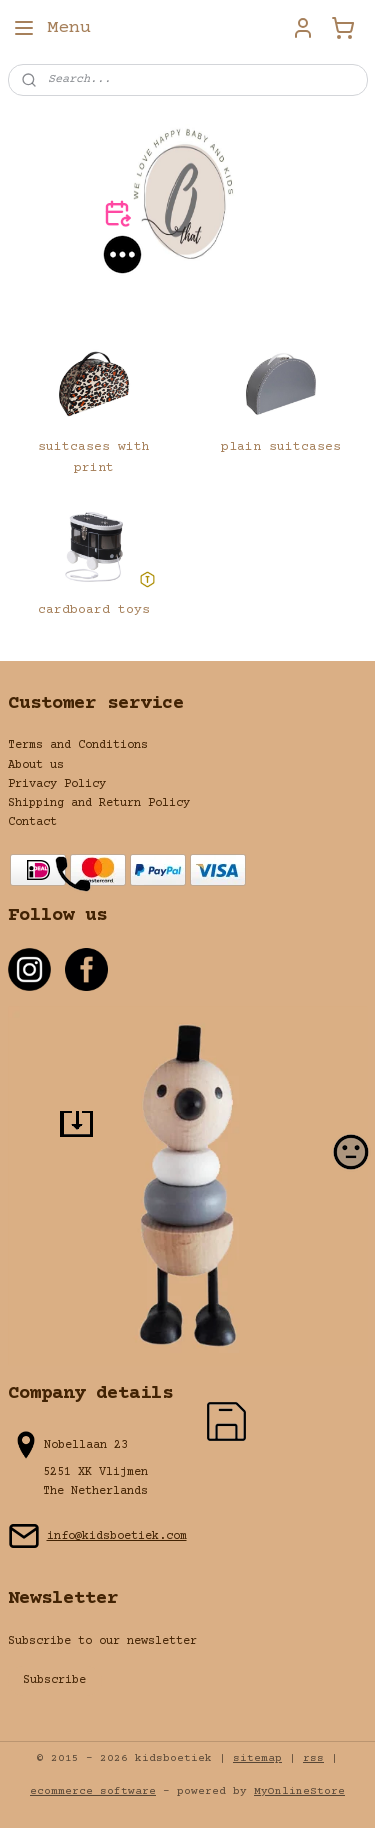 This screenshot has width=375, height=1828. I want to click on save current file or document, so click(226, 1421).